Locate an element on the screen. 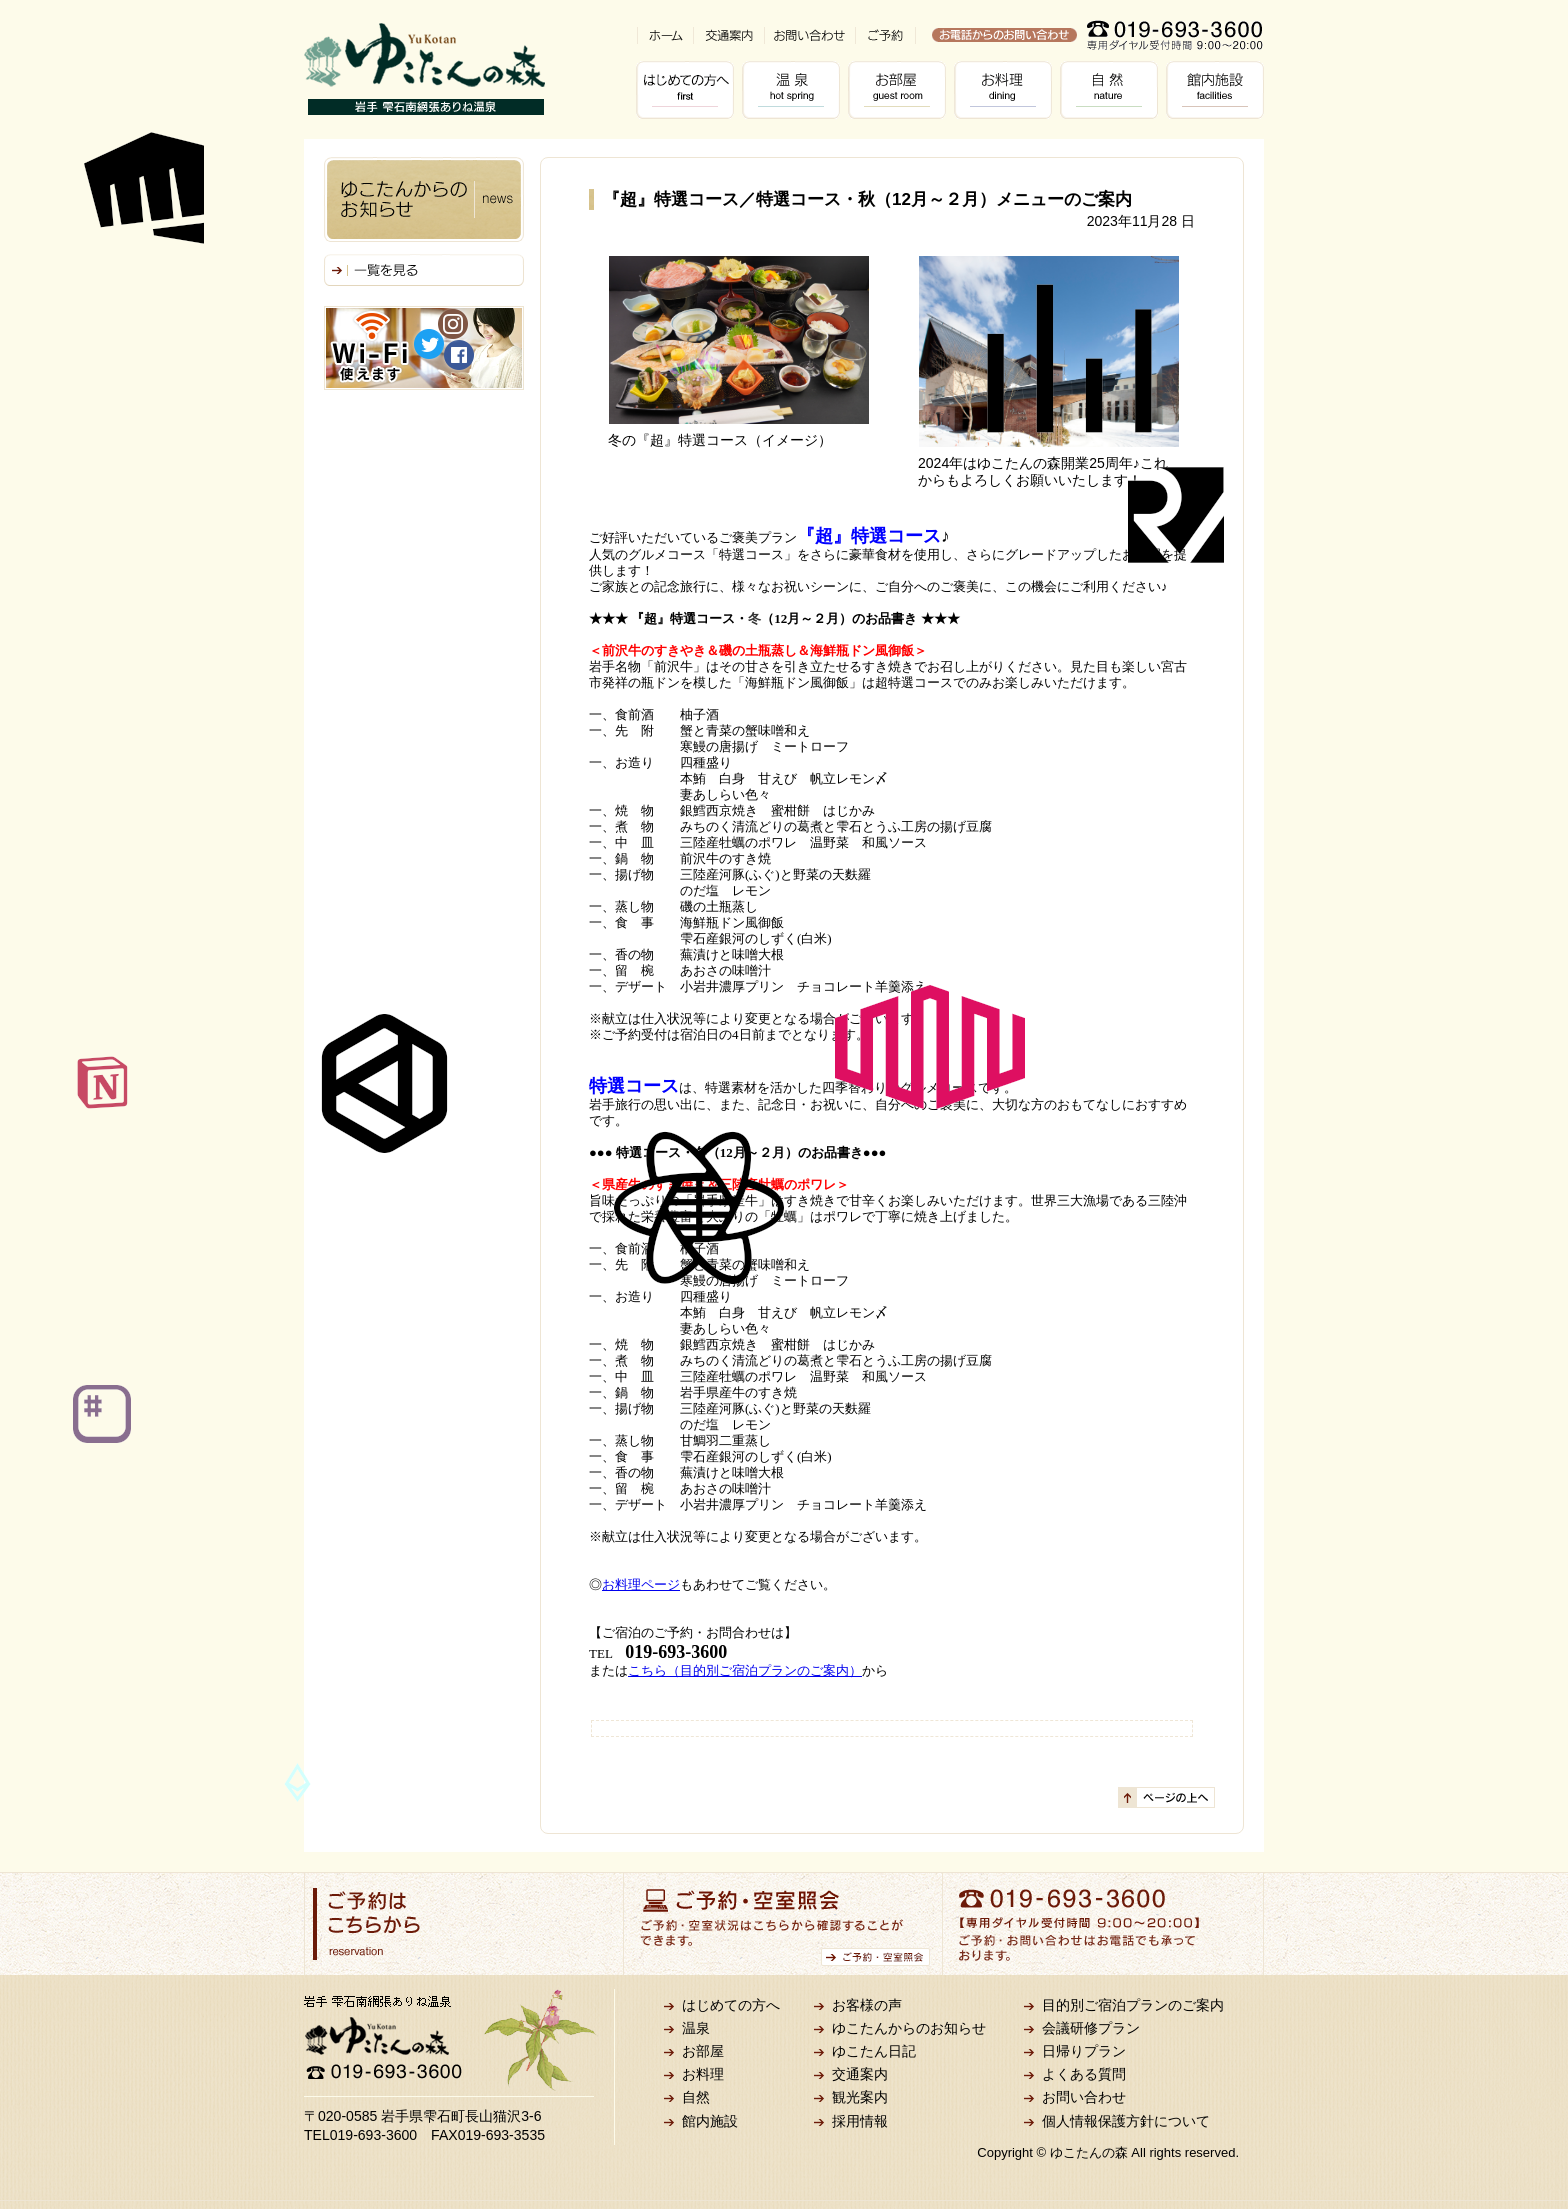 This screenshot has height=2209, width=1568. equinix metal logo is located at coordinates (930, 1047).